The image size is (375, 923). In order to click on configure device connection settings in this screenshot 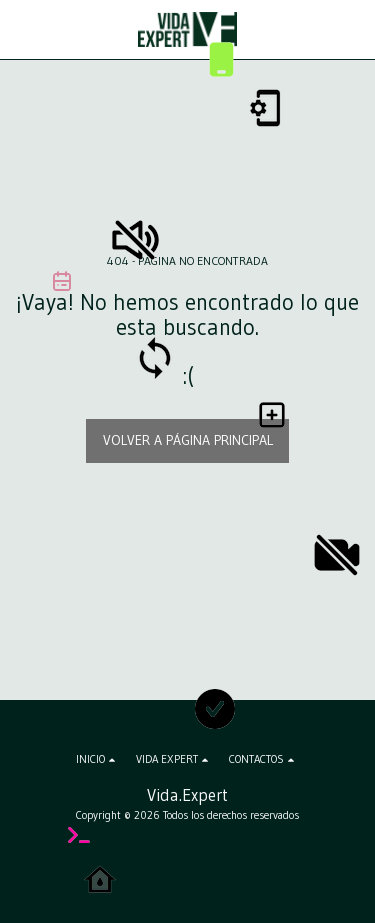, I will do `click(265, 108)`.